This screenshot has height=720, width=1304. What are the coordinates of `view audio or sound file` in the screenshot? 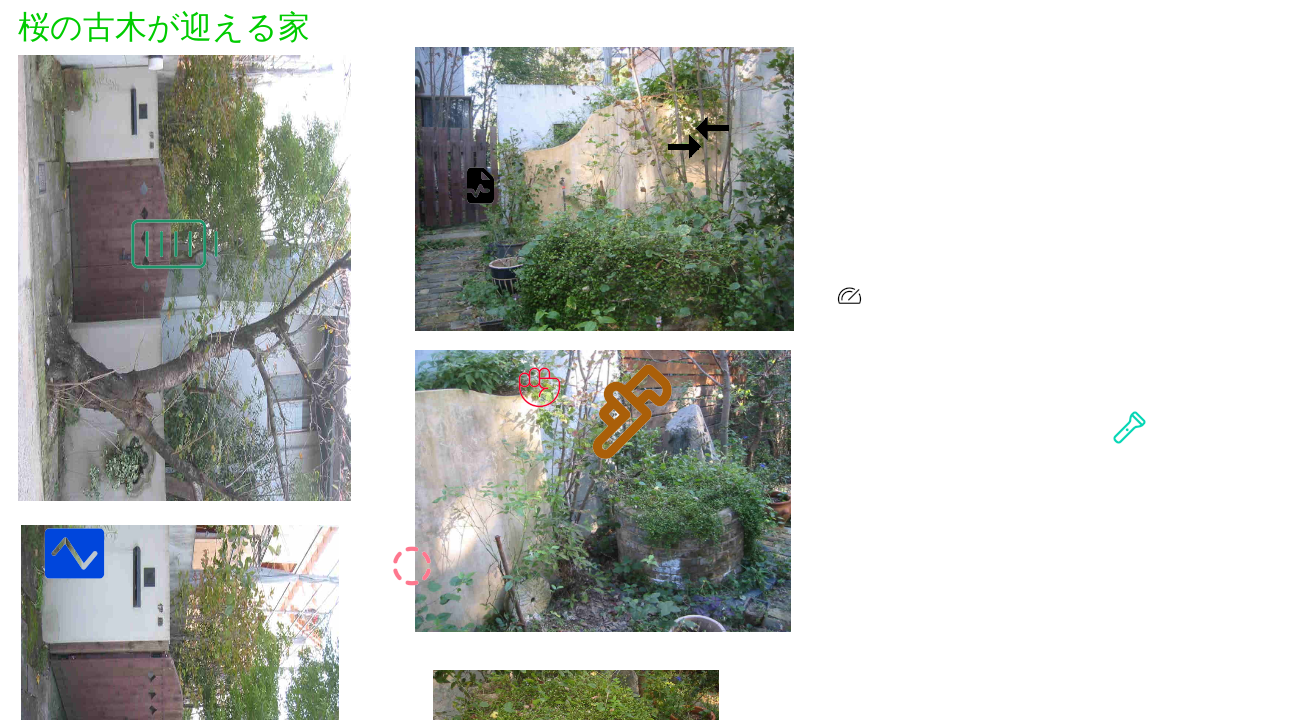 It's located at (480, 185).